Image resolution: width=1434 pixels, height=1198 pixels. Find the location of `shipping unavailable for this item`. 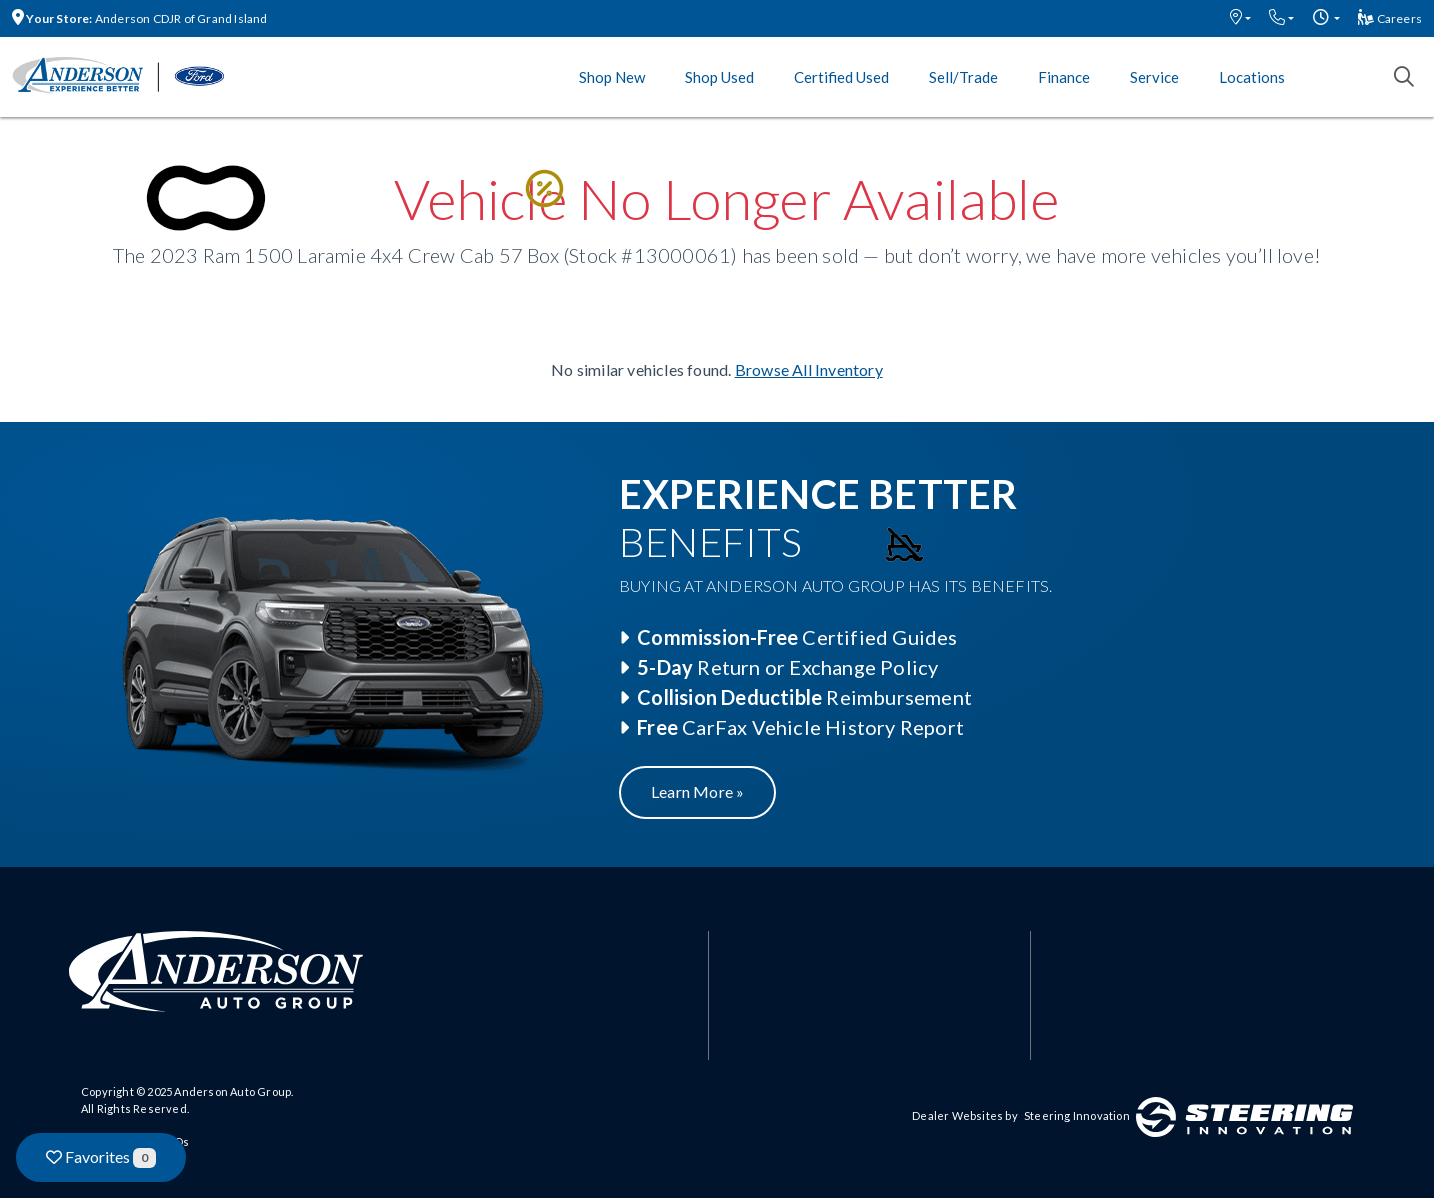

shipping unavailable for this item is located at coordinates (904, 544).